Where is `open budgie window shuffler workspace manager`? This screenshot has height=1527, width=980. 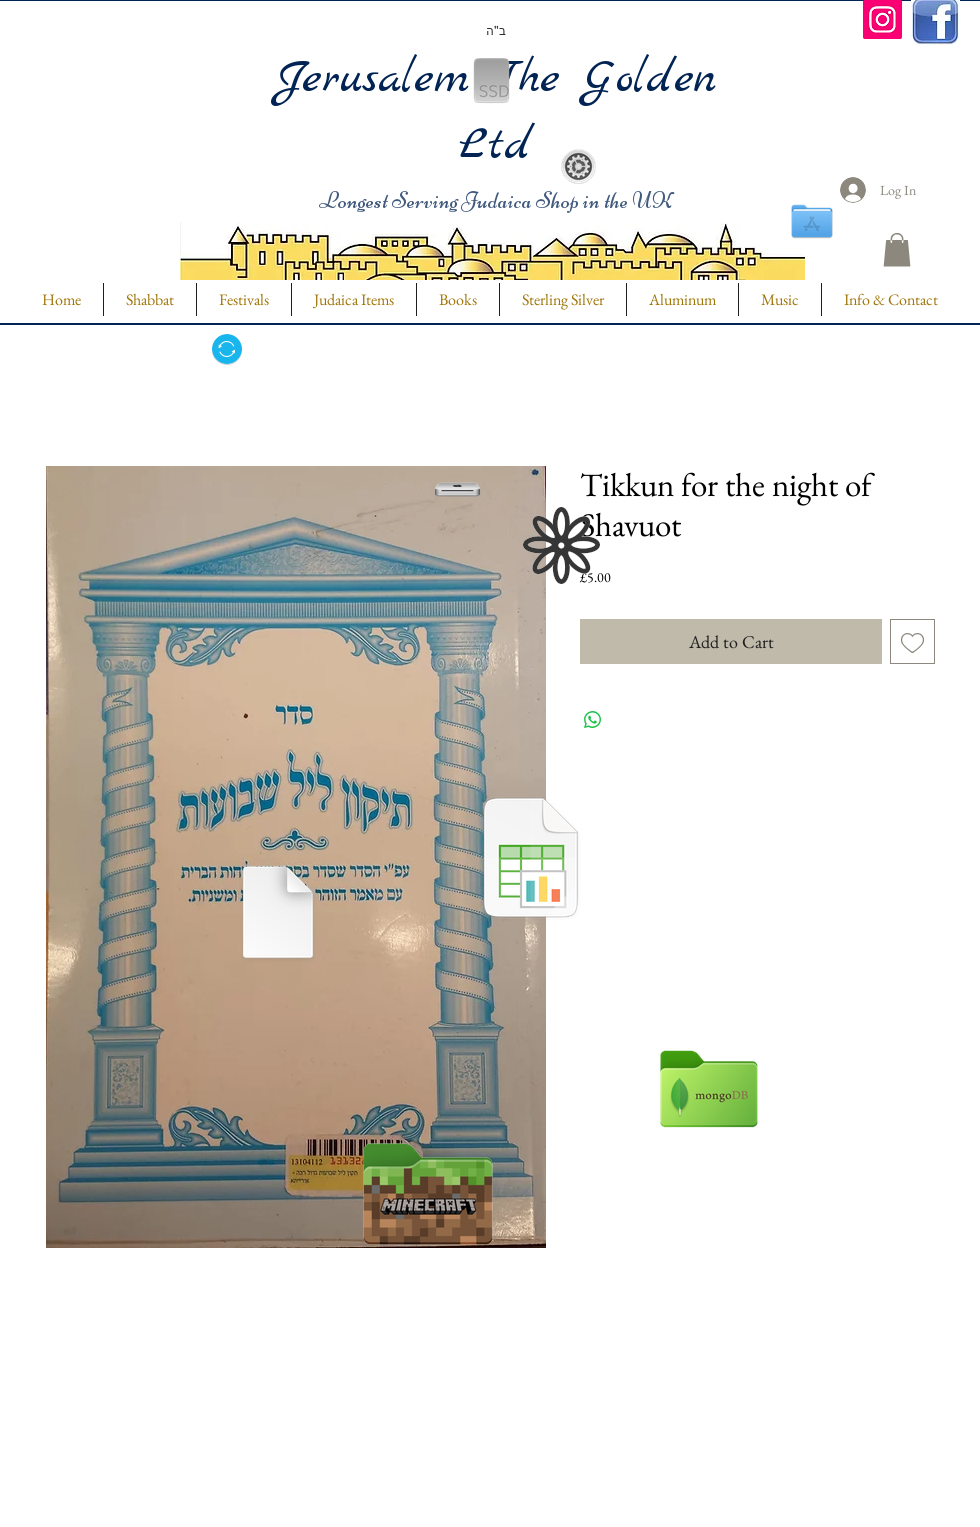
open budgie window shuffler workspace manager is located at coordinates (561, 545).